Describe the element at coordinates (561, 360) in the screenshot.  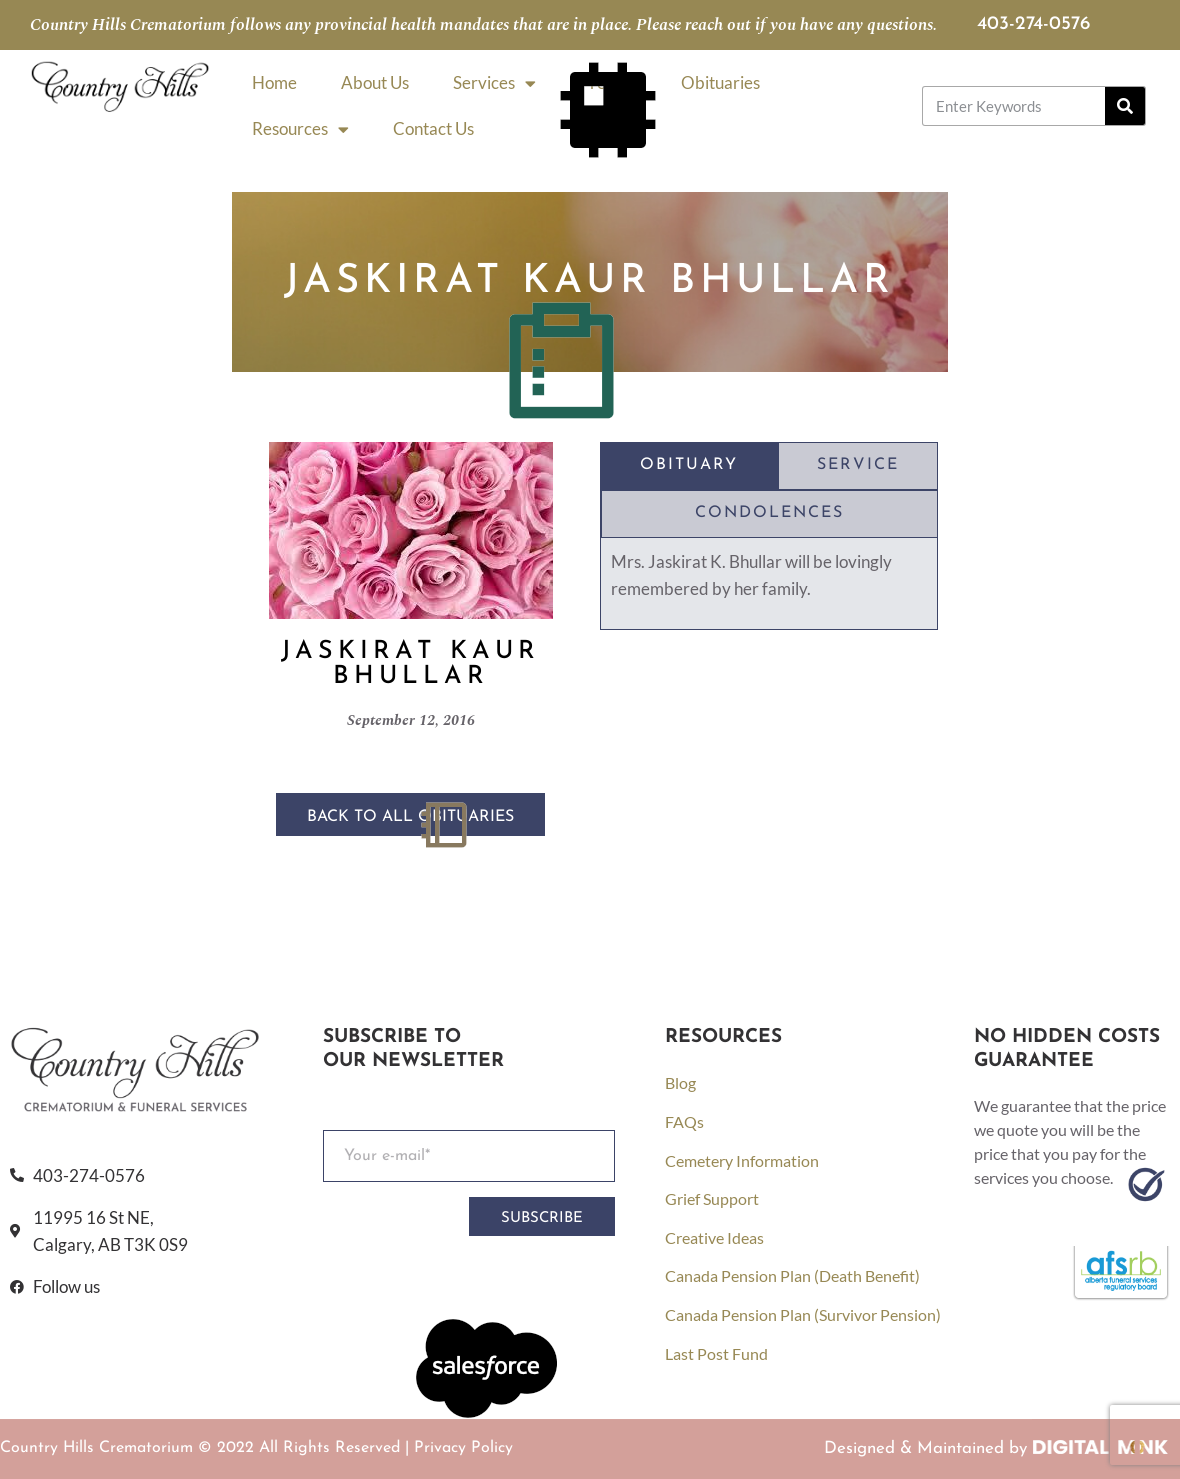
I see `access survey or feedback form` at that location.